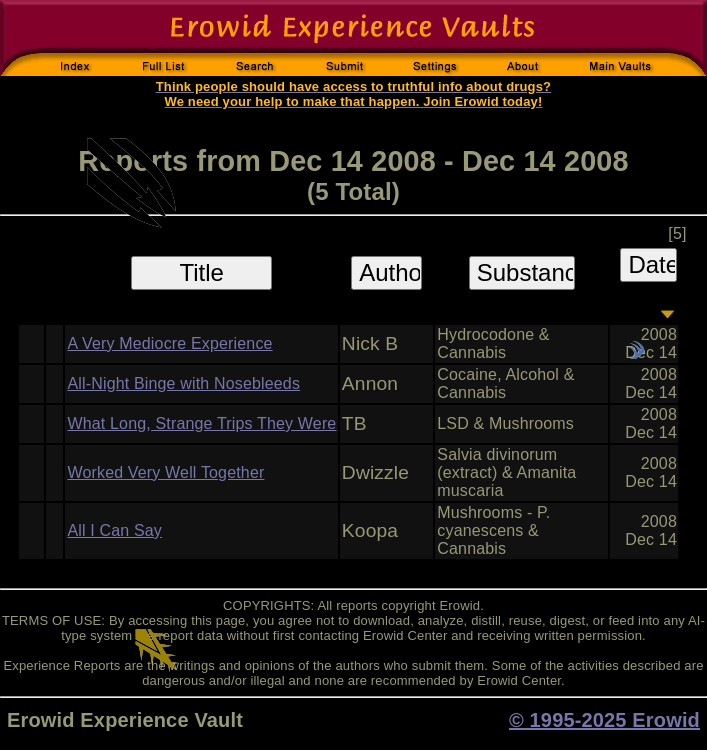  I want to click on fishing equipment or tackle inventory, so click(130, 182).